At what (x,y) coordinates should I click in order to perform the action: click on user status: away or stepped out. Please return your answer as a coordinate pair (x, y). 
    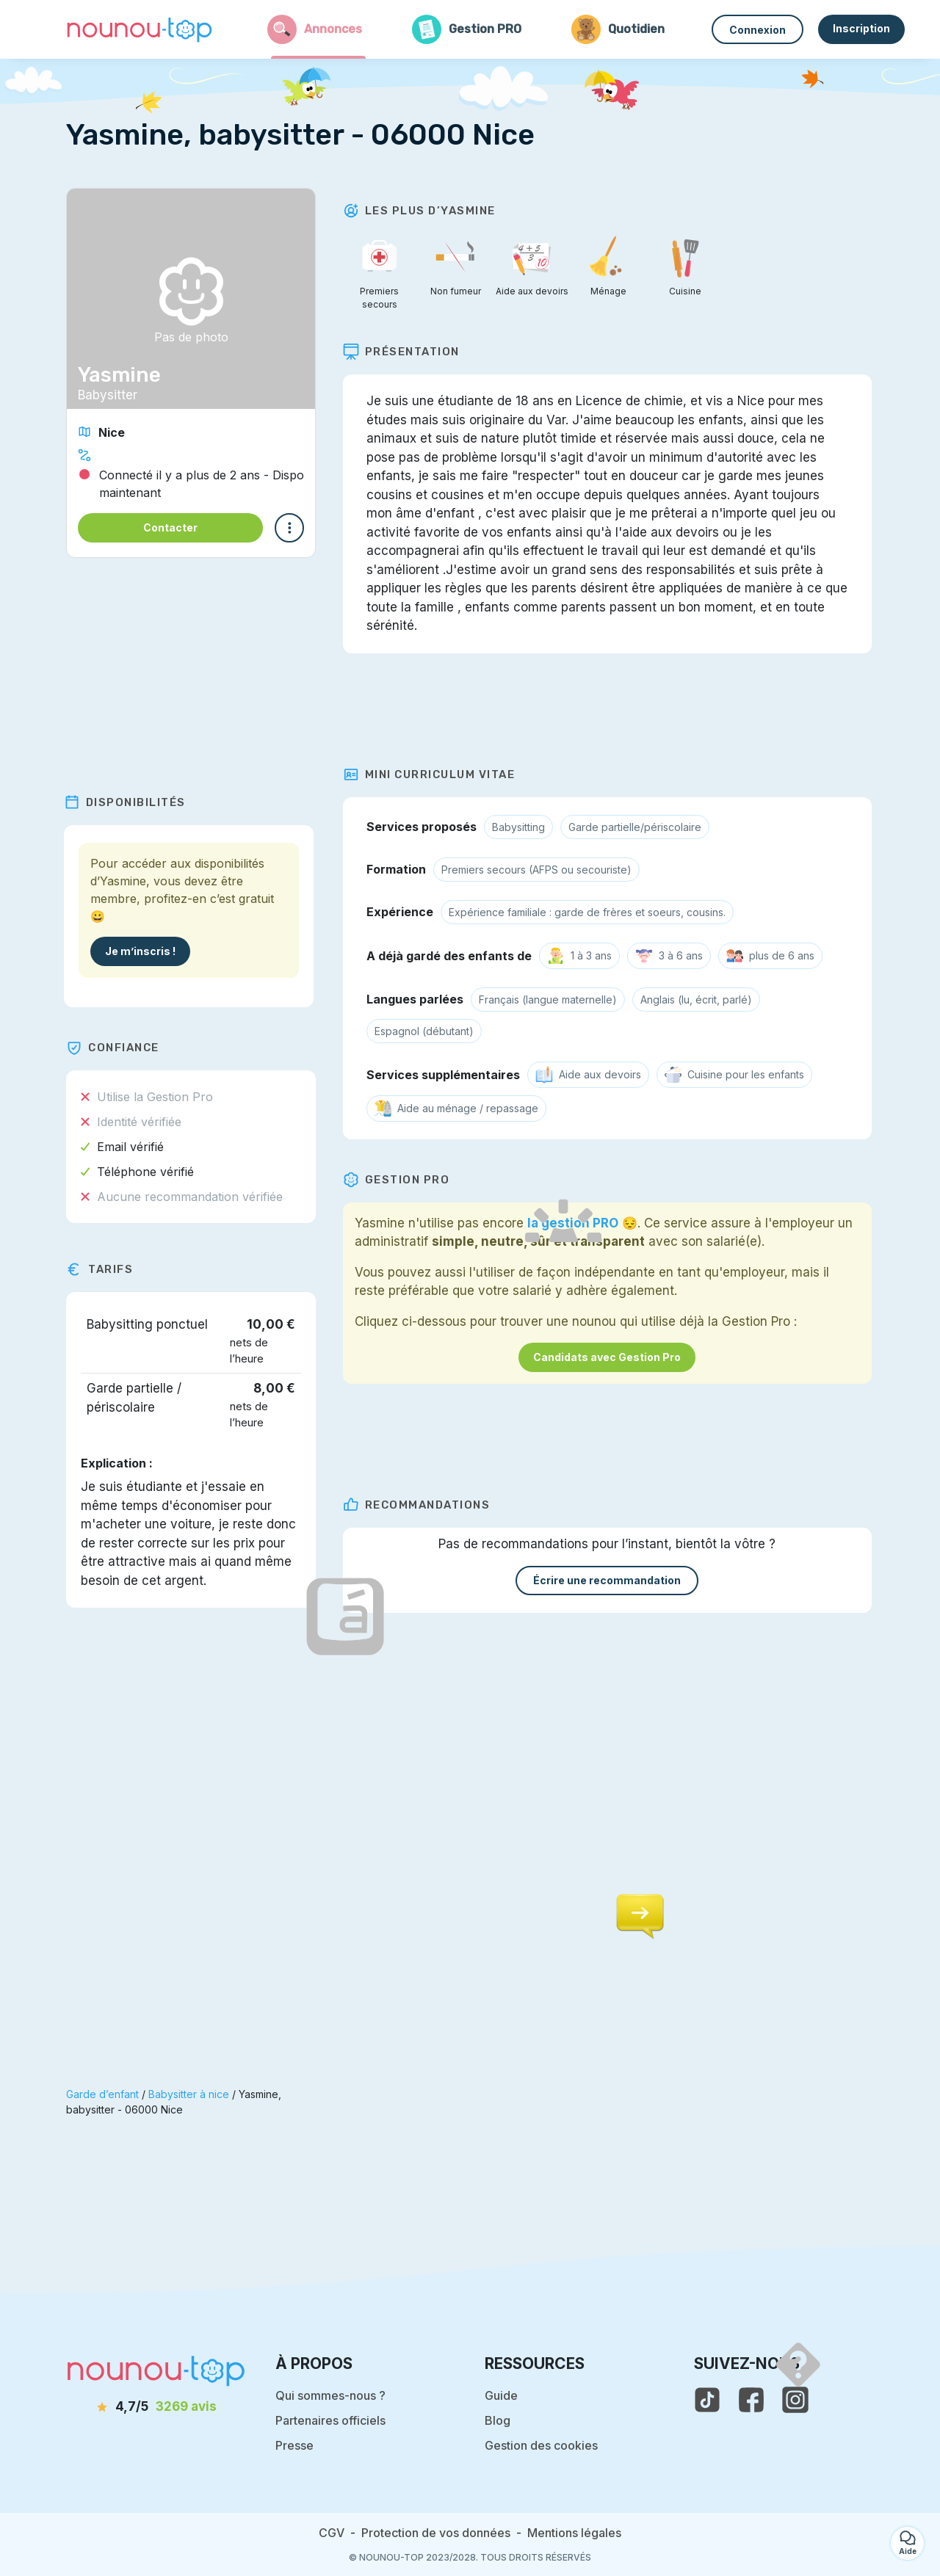
    Looking at the image, I should click on (640, 1916).